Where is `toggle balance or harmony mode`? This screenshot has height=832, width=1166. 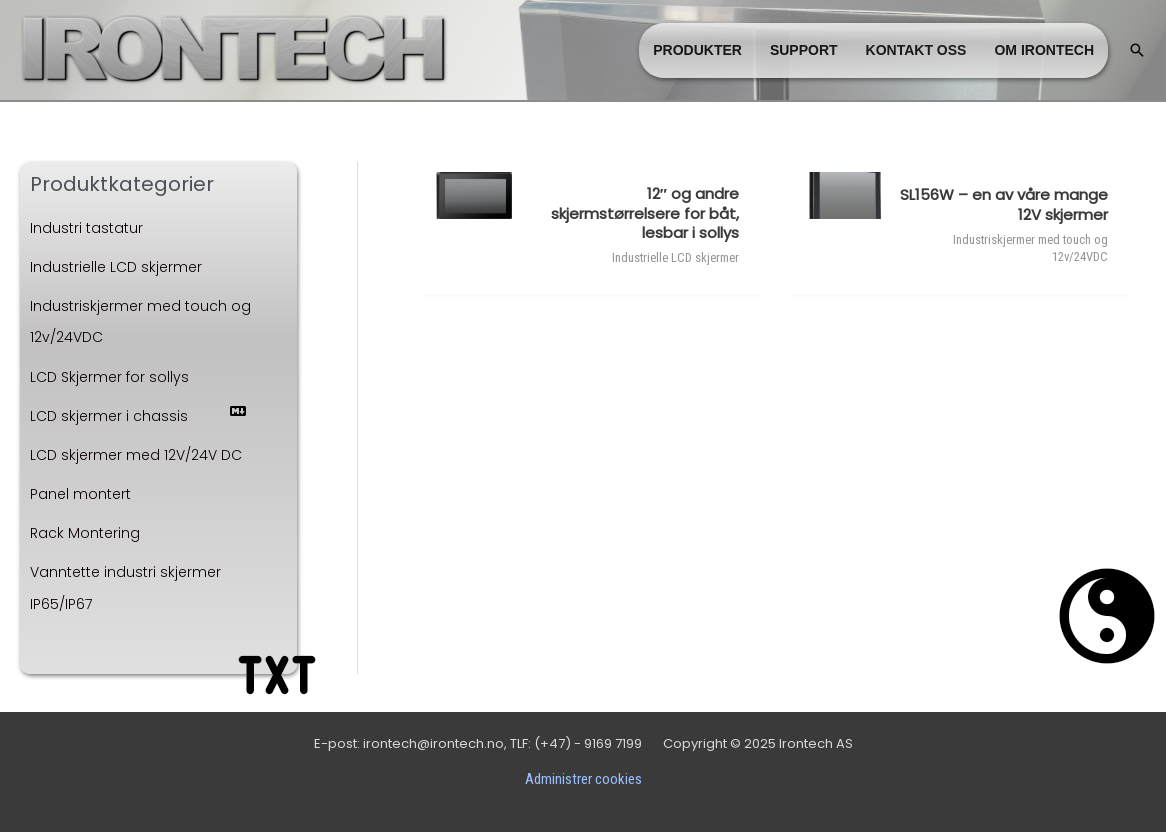
toggle balance or harmony mode is located at coordinates (1107, 616).